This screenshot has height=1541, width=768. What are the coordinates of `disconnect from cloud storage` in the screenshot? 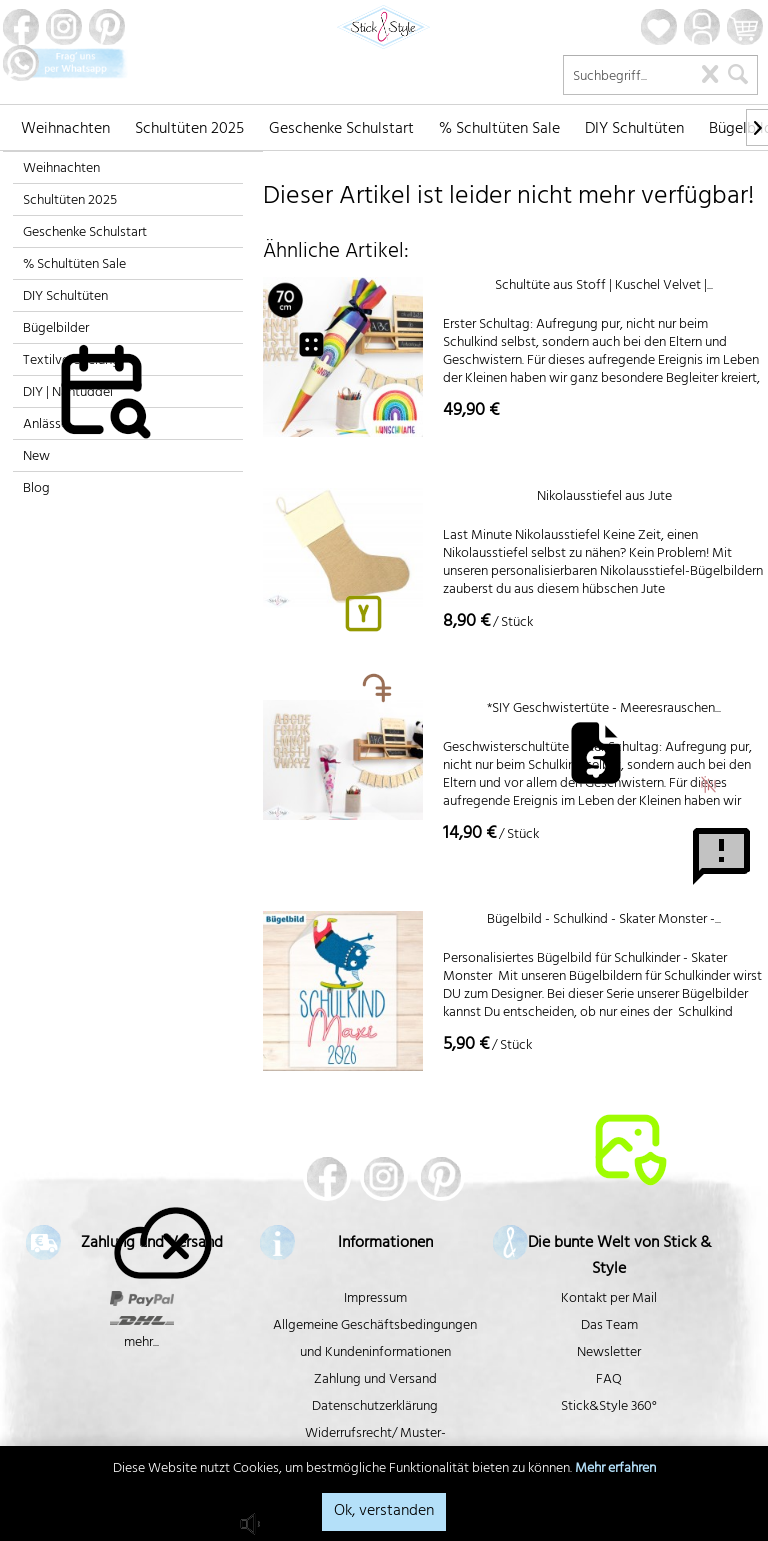 It's located at (163, 1243).